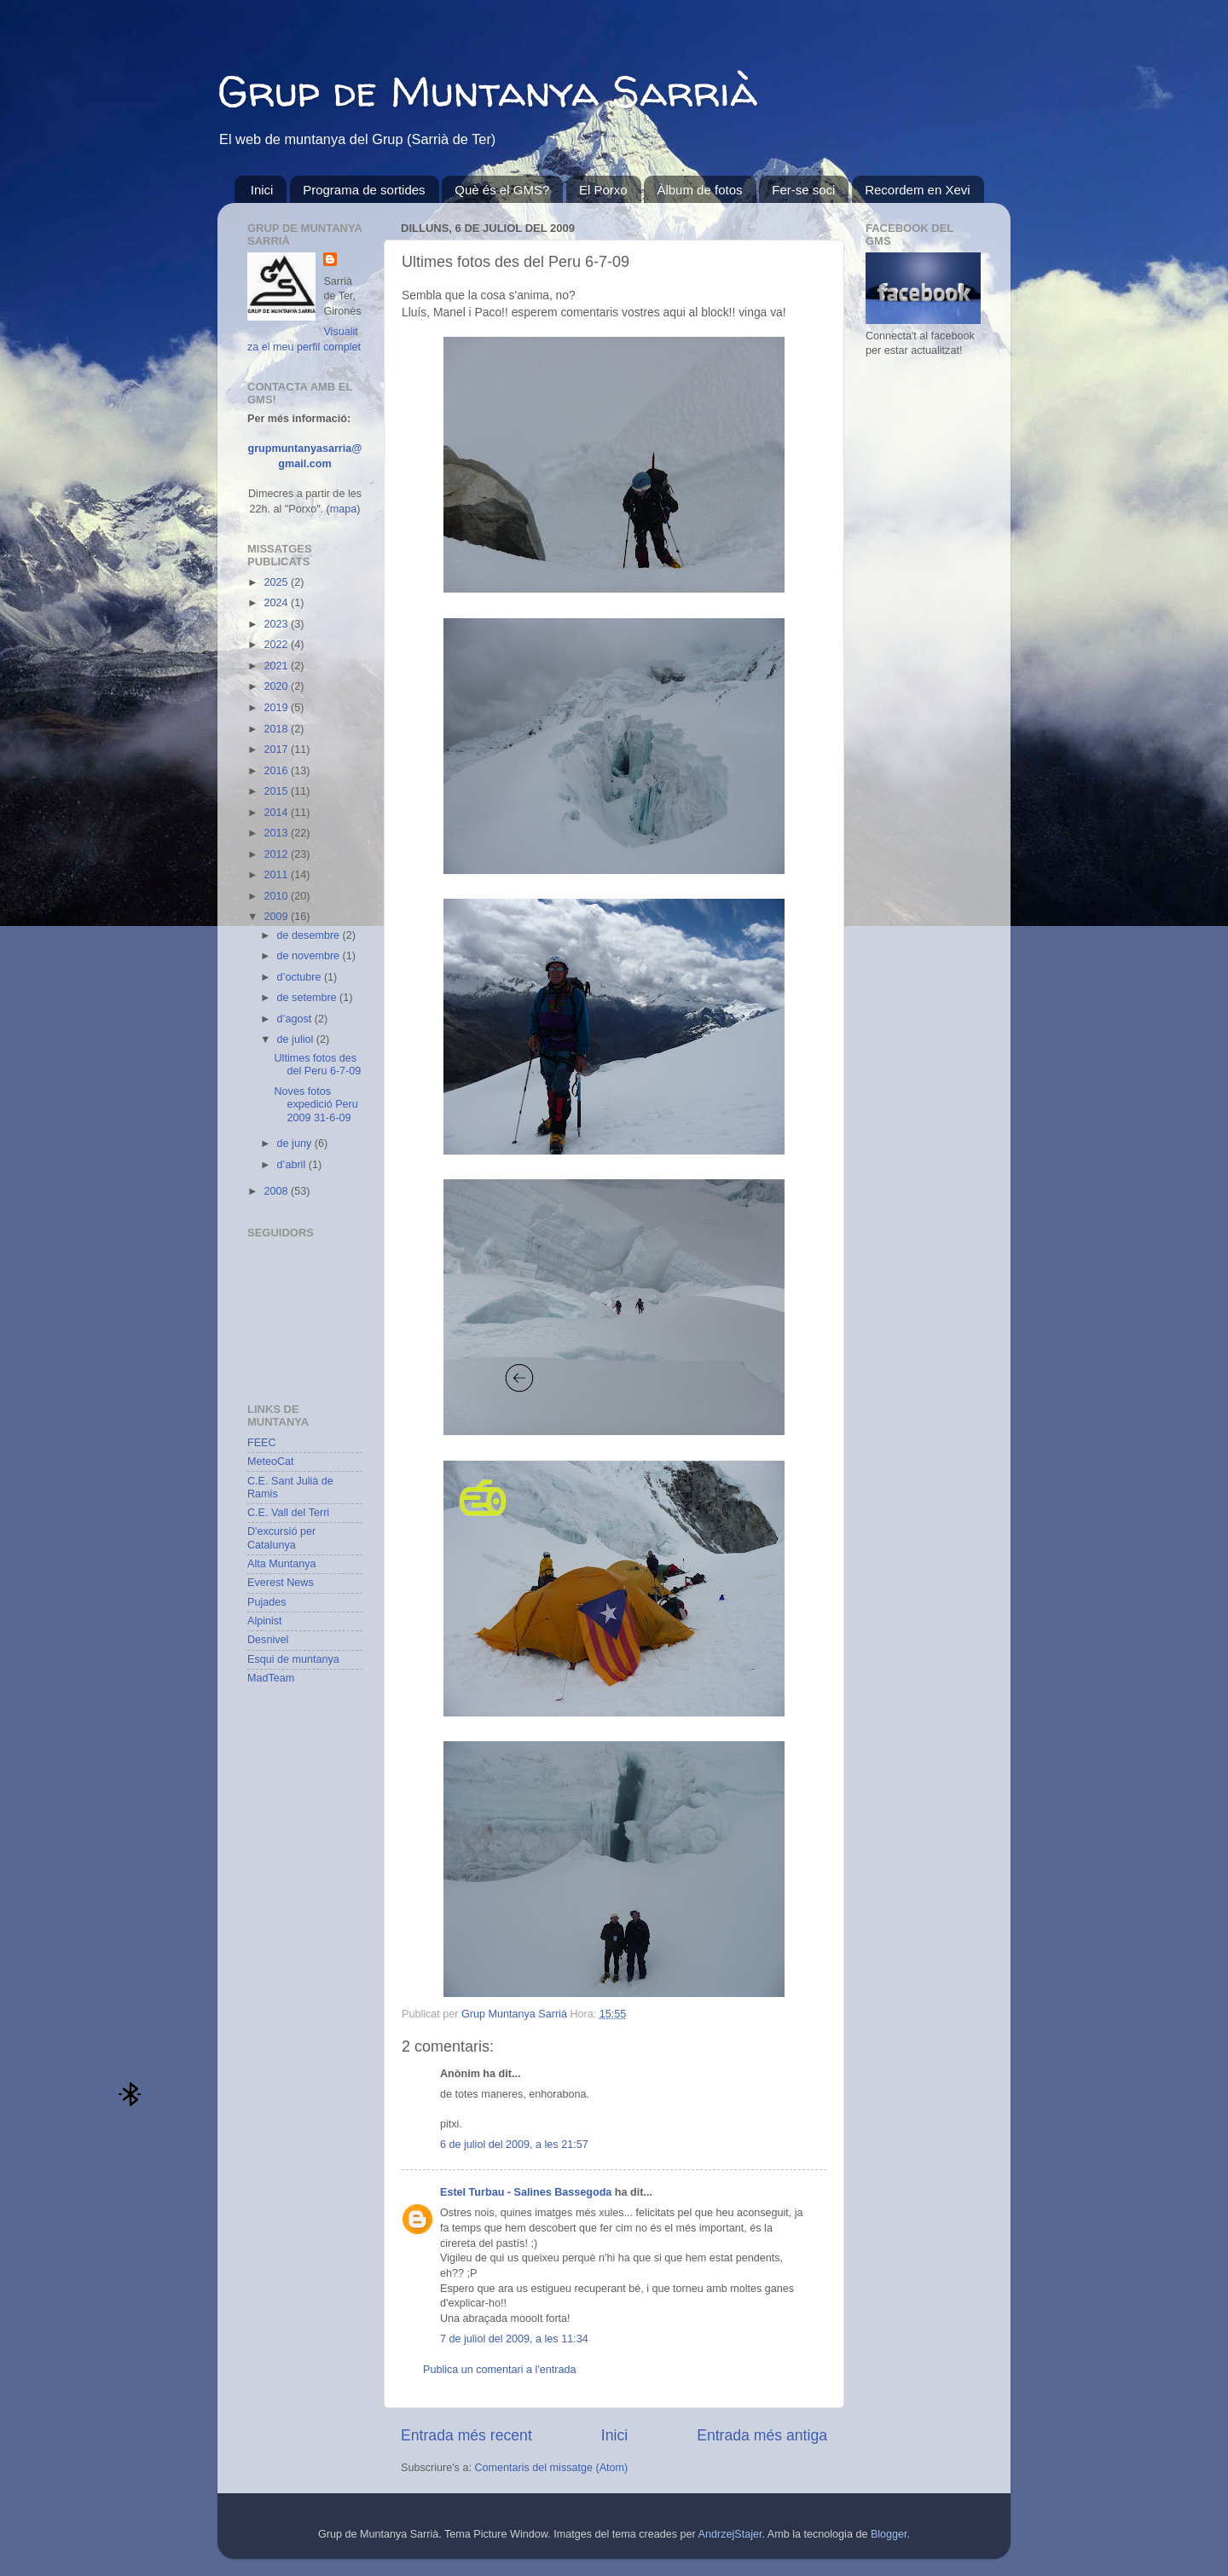 This screenshot has height=2576, width=1228. I want to click on go back to the previous screen, so click(519, 1378).